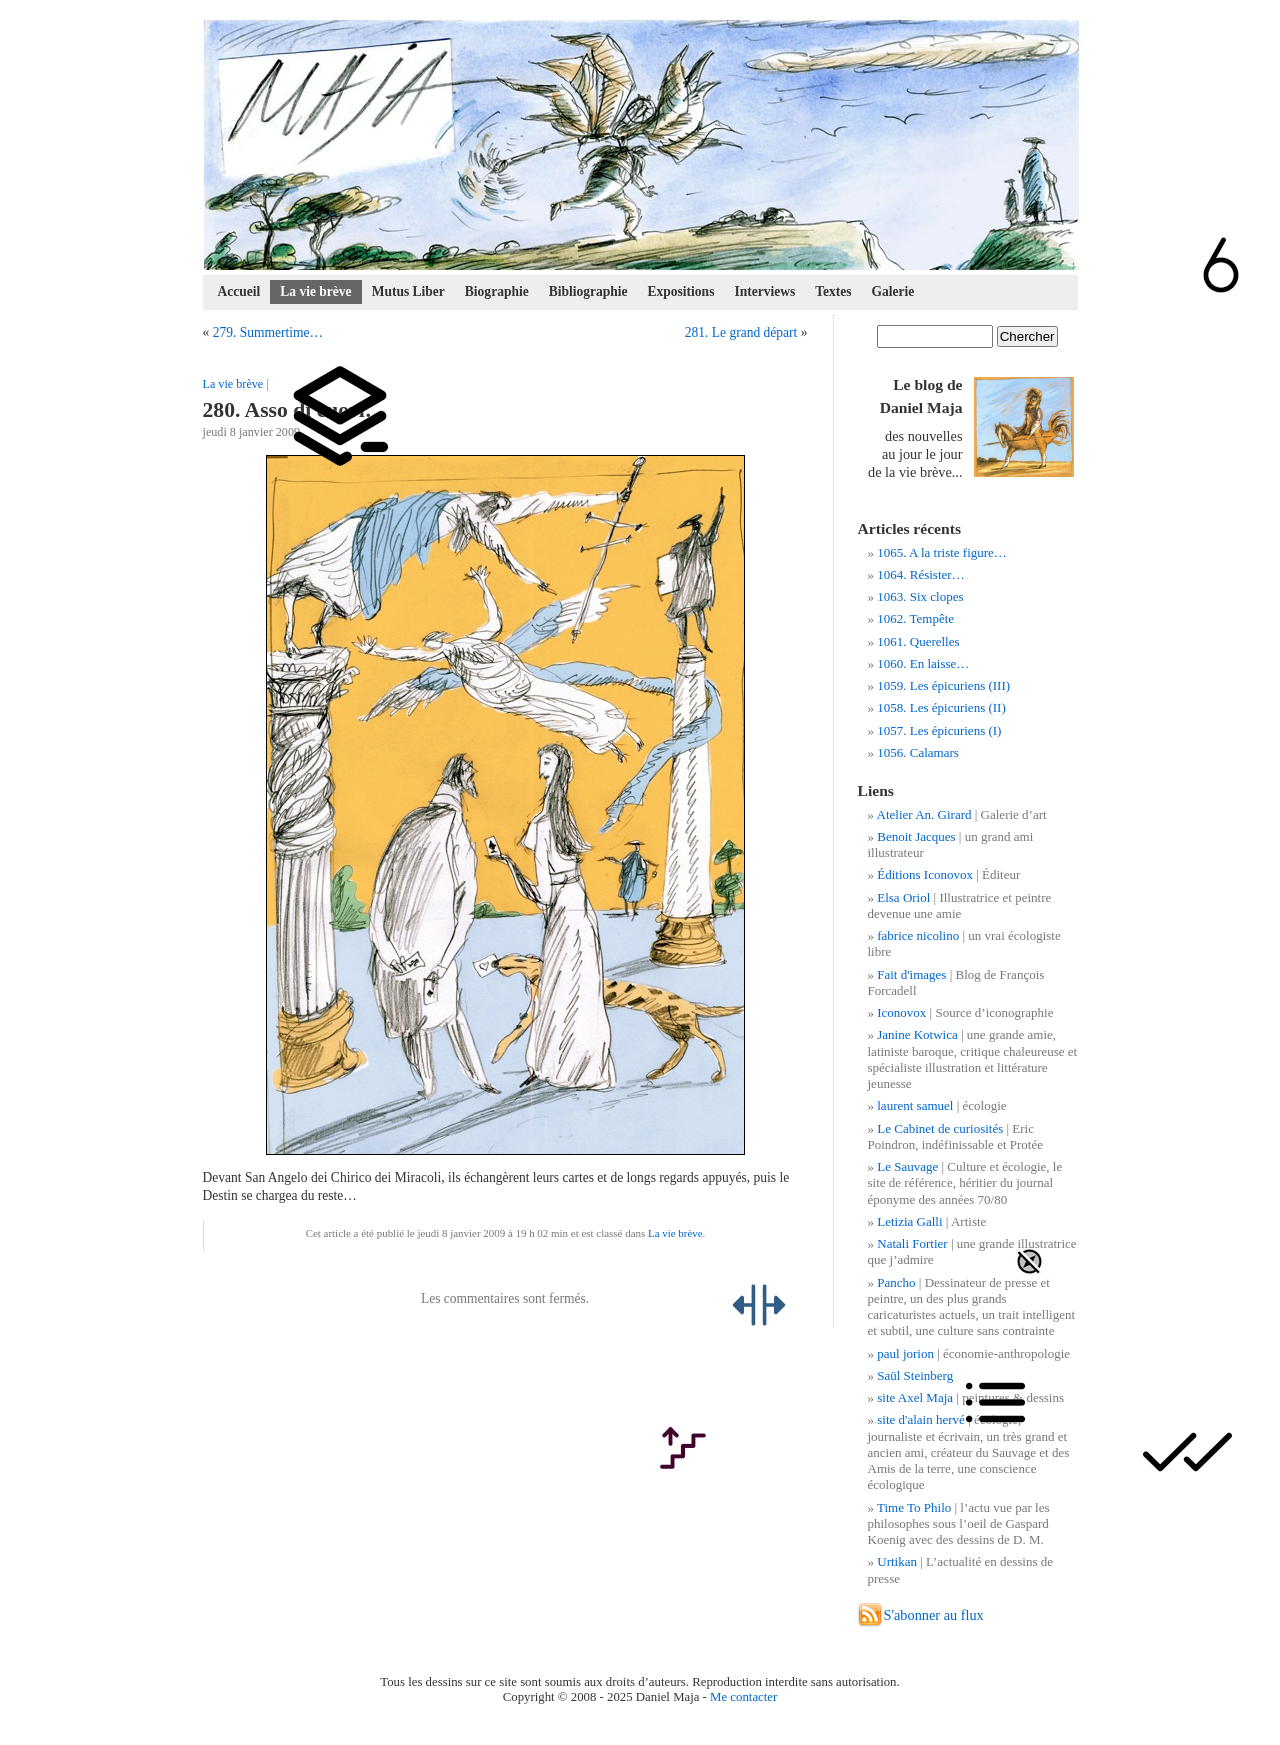  I want to click on view items in a list format, so click(995, 1402).